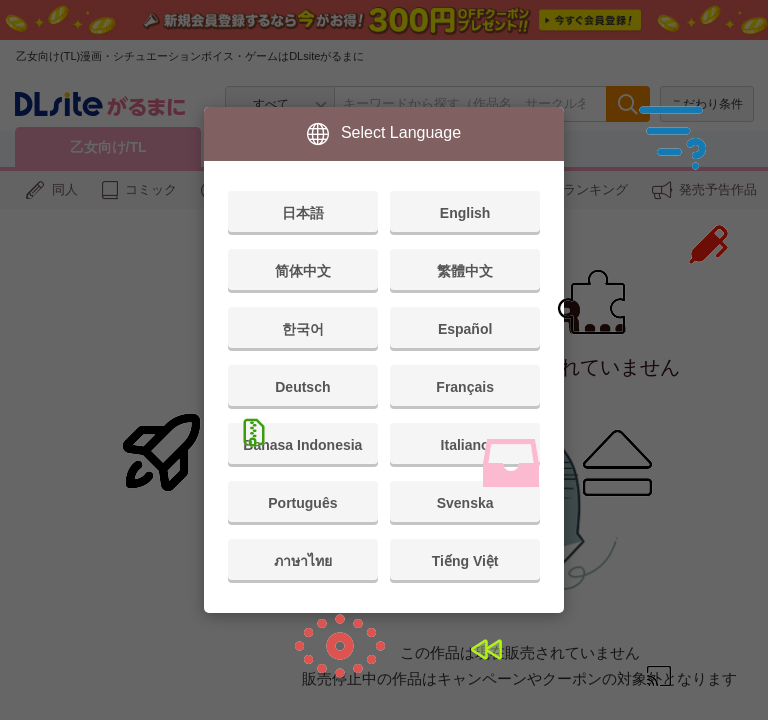  What do you see at coordinates (487, 649) in the screenshot?
I see `rewind or skip backward in media playback` at bounding box center [487, 649].